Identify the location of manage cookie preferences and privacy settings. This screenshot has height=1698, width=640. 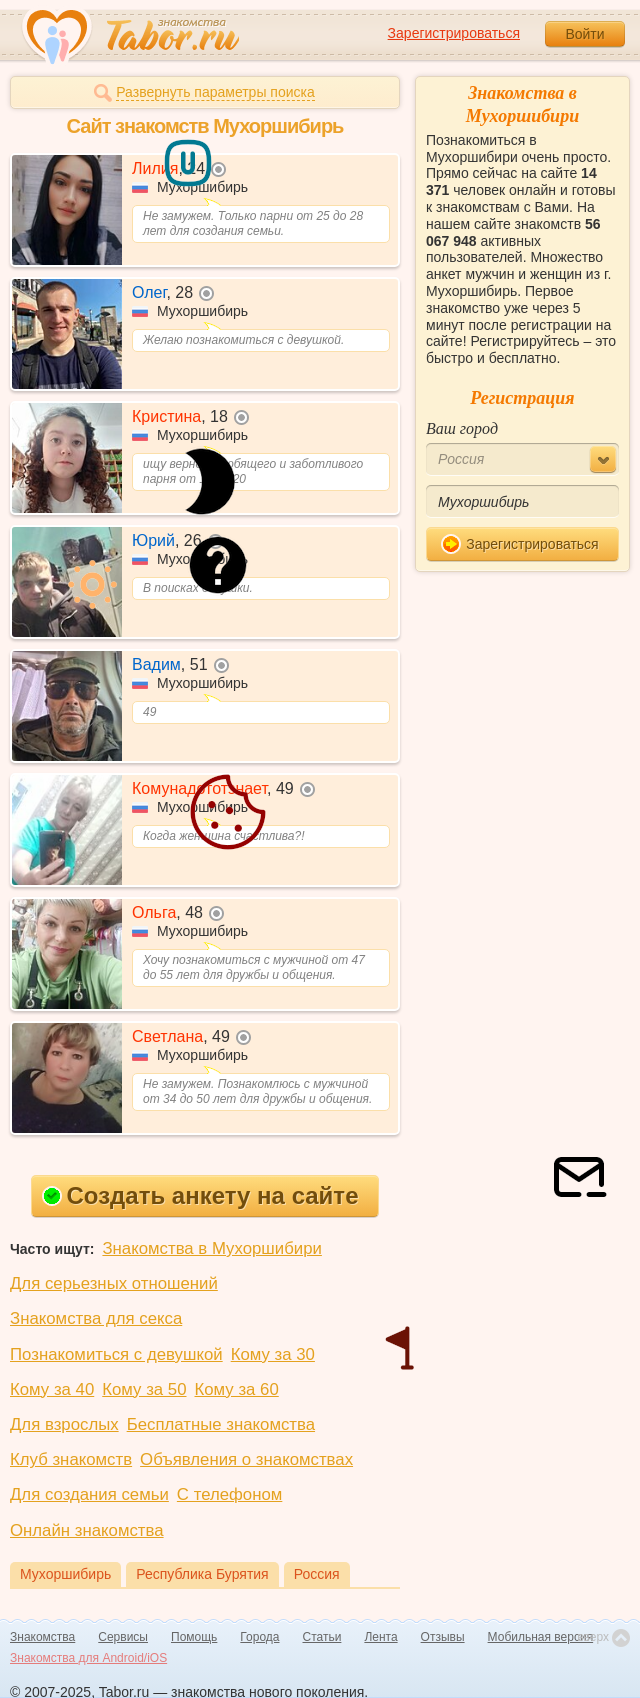
(228, 812).